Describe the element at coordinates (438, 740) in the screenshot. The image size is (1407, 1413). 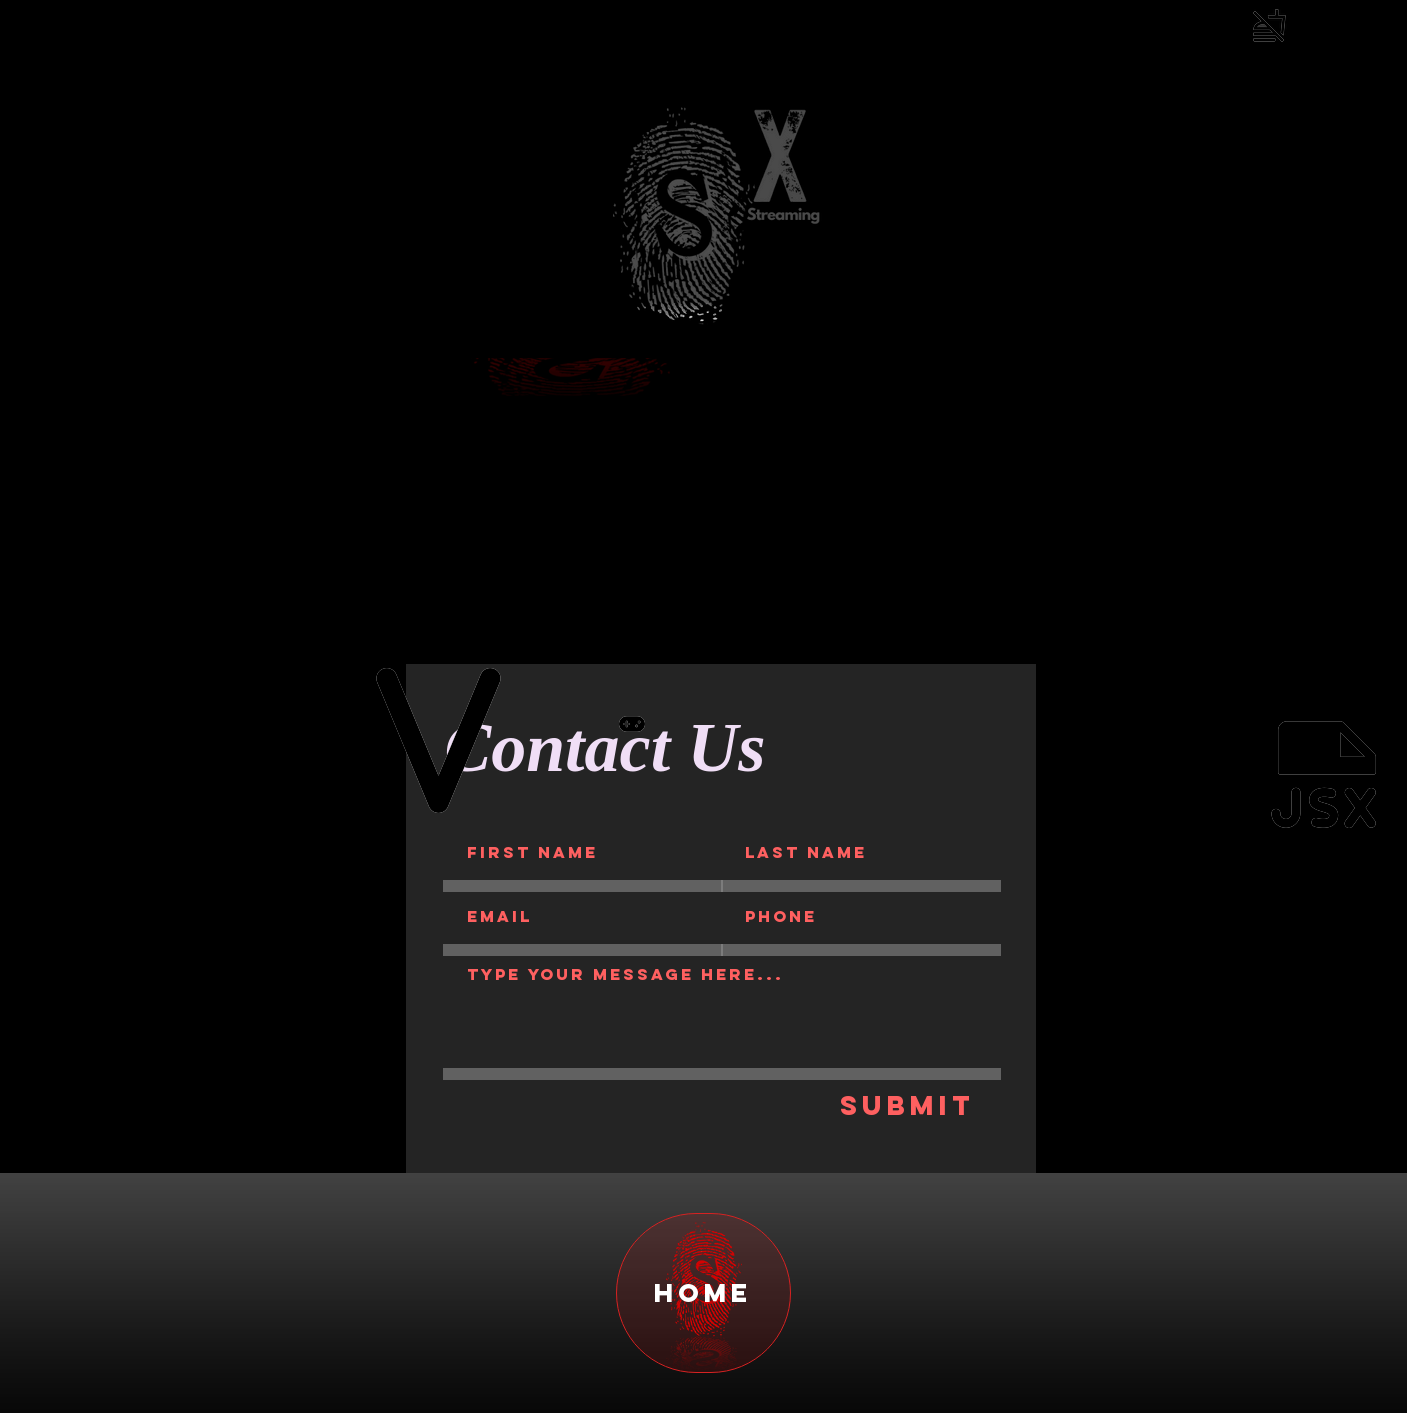
I see `indicates a verified or validated status` at that location.